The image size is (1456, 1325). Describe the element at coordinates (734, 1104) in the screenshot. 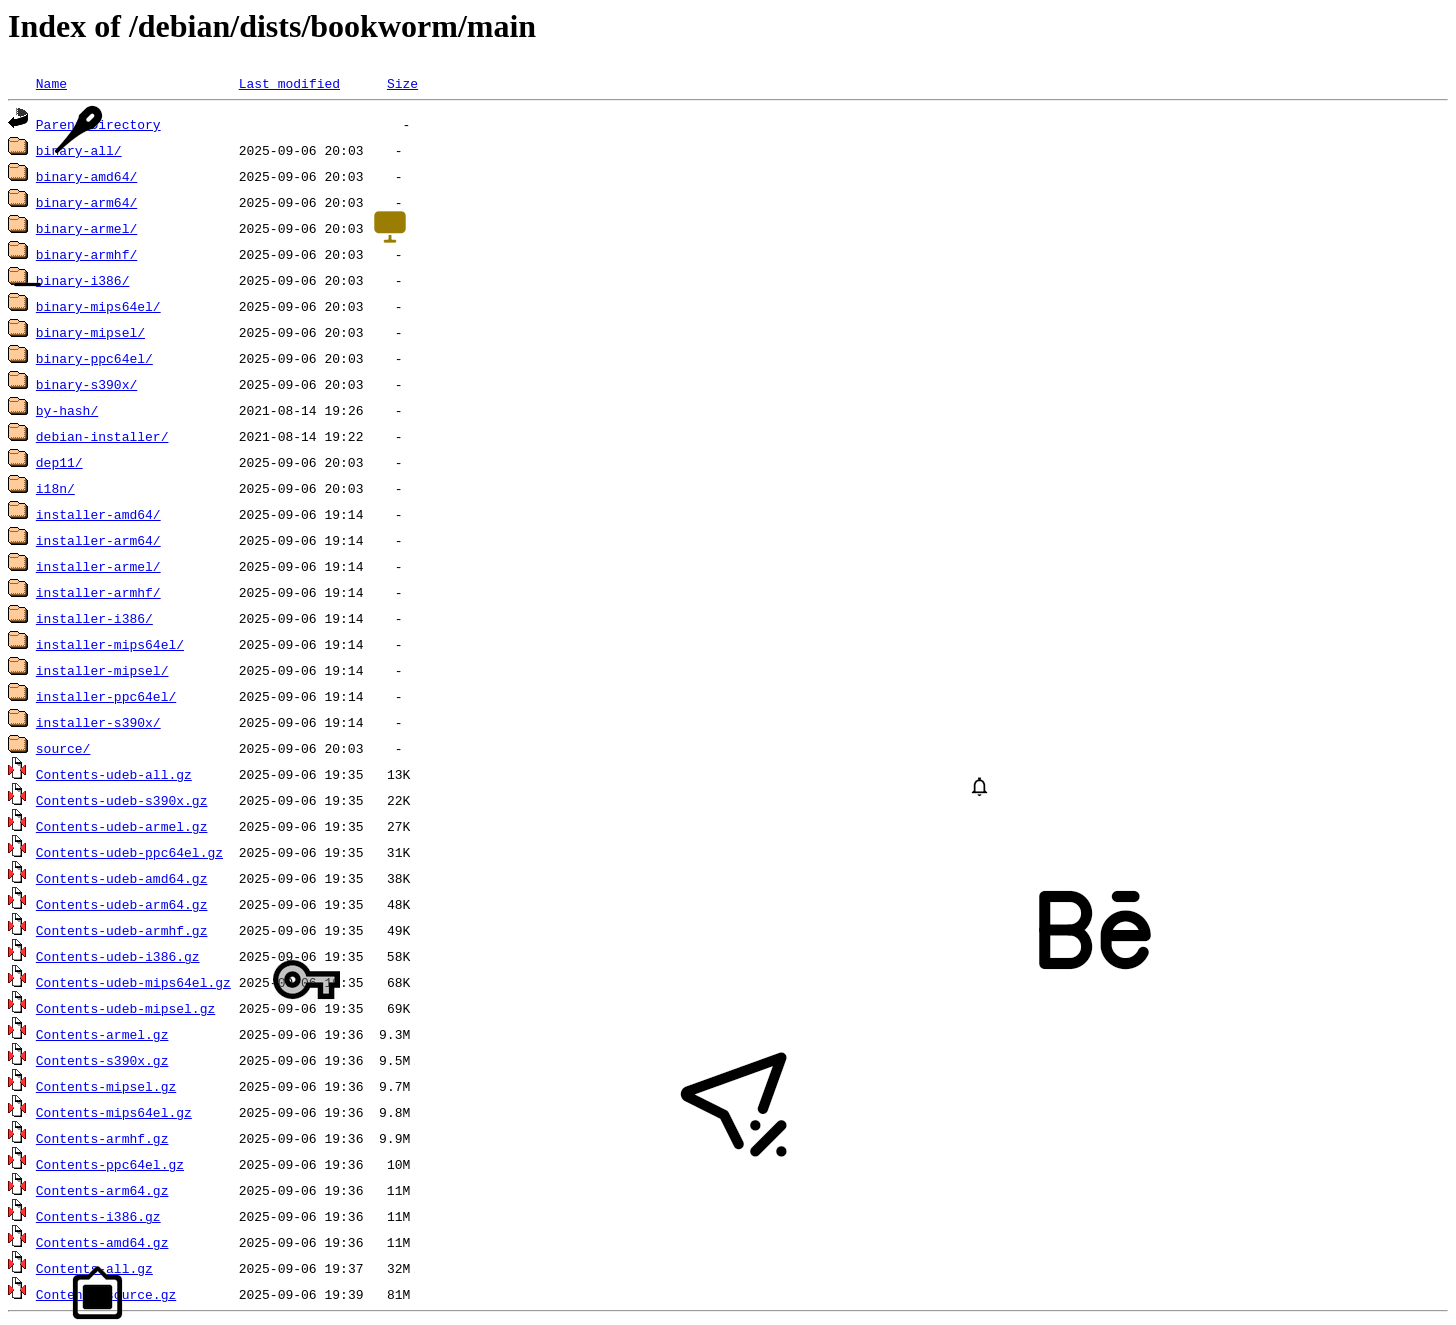

I see `find nearby deals and discounts` at that location.